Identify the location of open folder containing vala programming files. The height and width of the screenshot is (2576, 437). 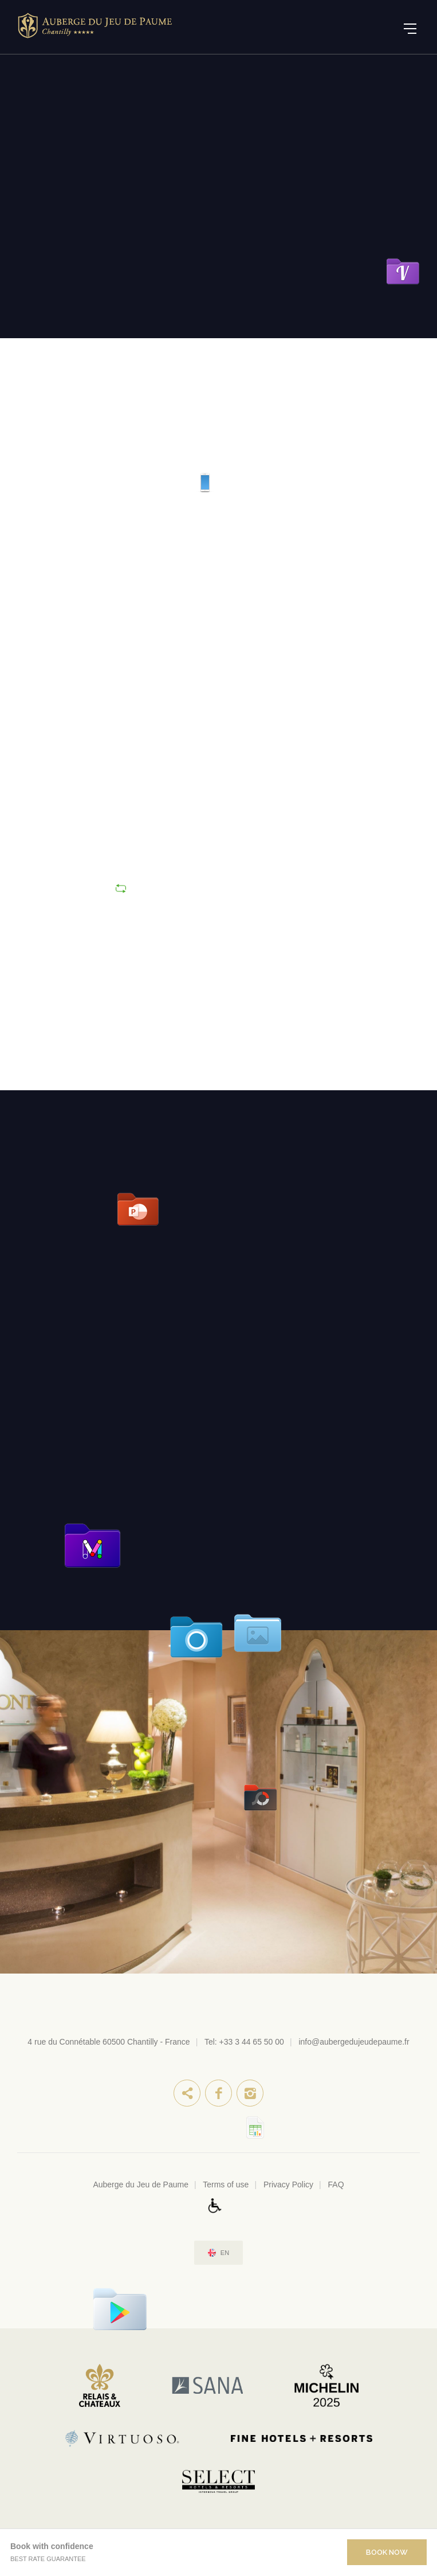
(403, 272).